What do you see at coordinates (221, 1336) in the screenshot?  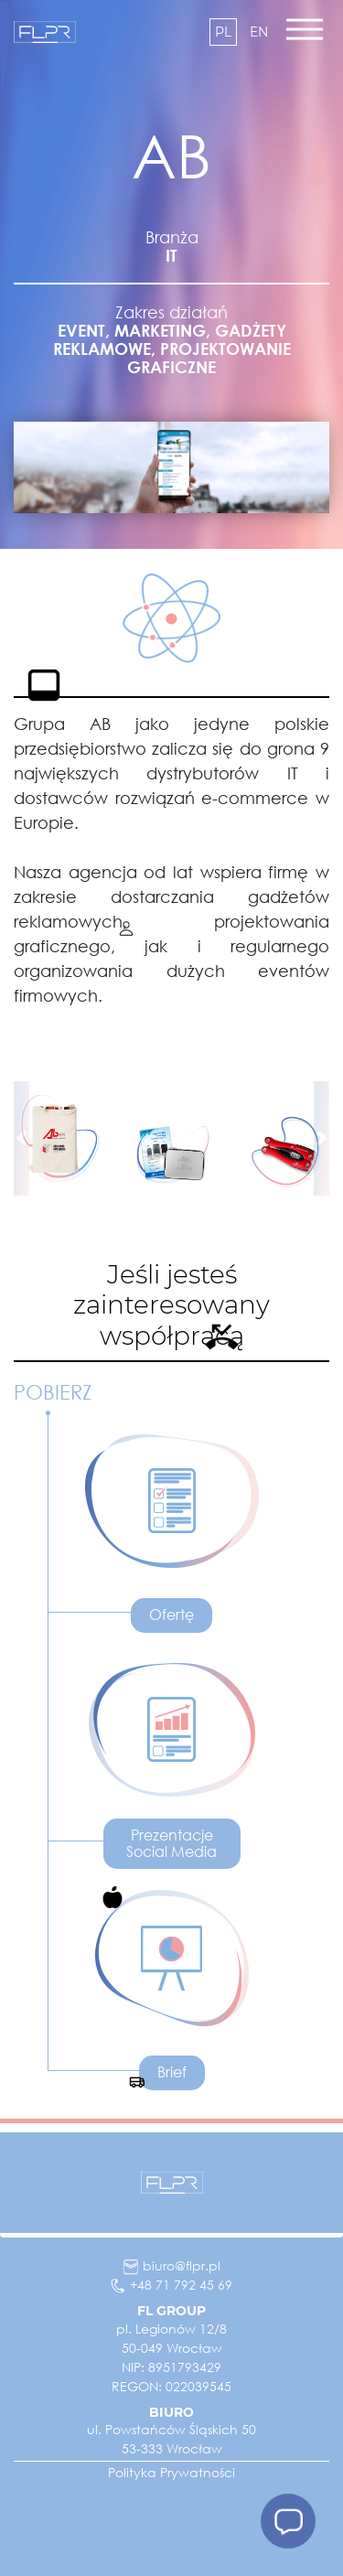 I see `indicates a missed phone call` at bounding box center [221, 1336].